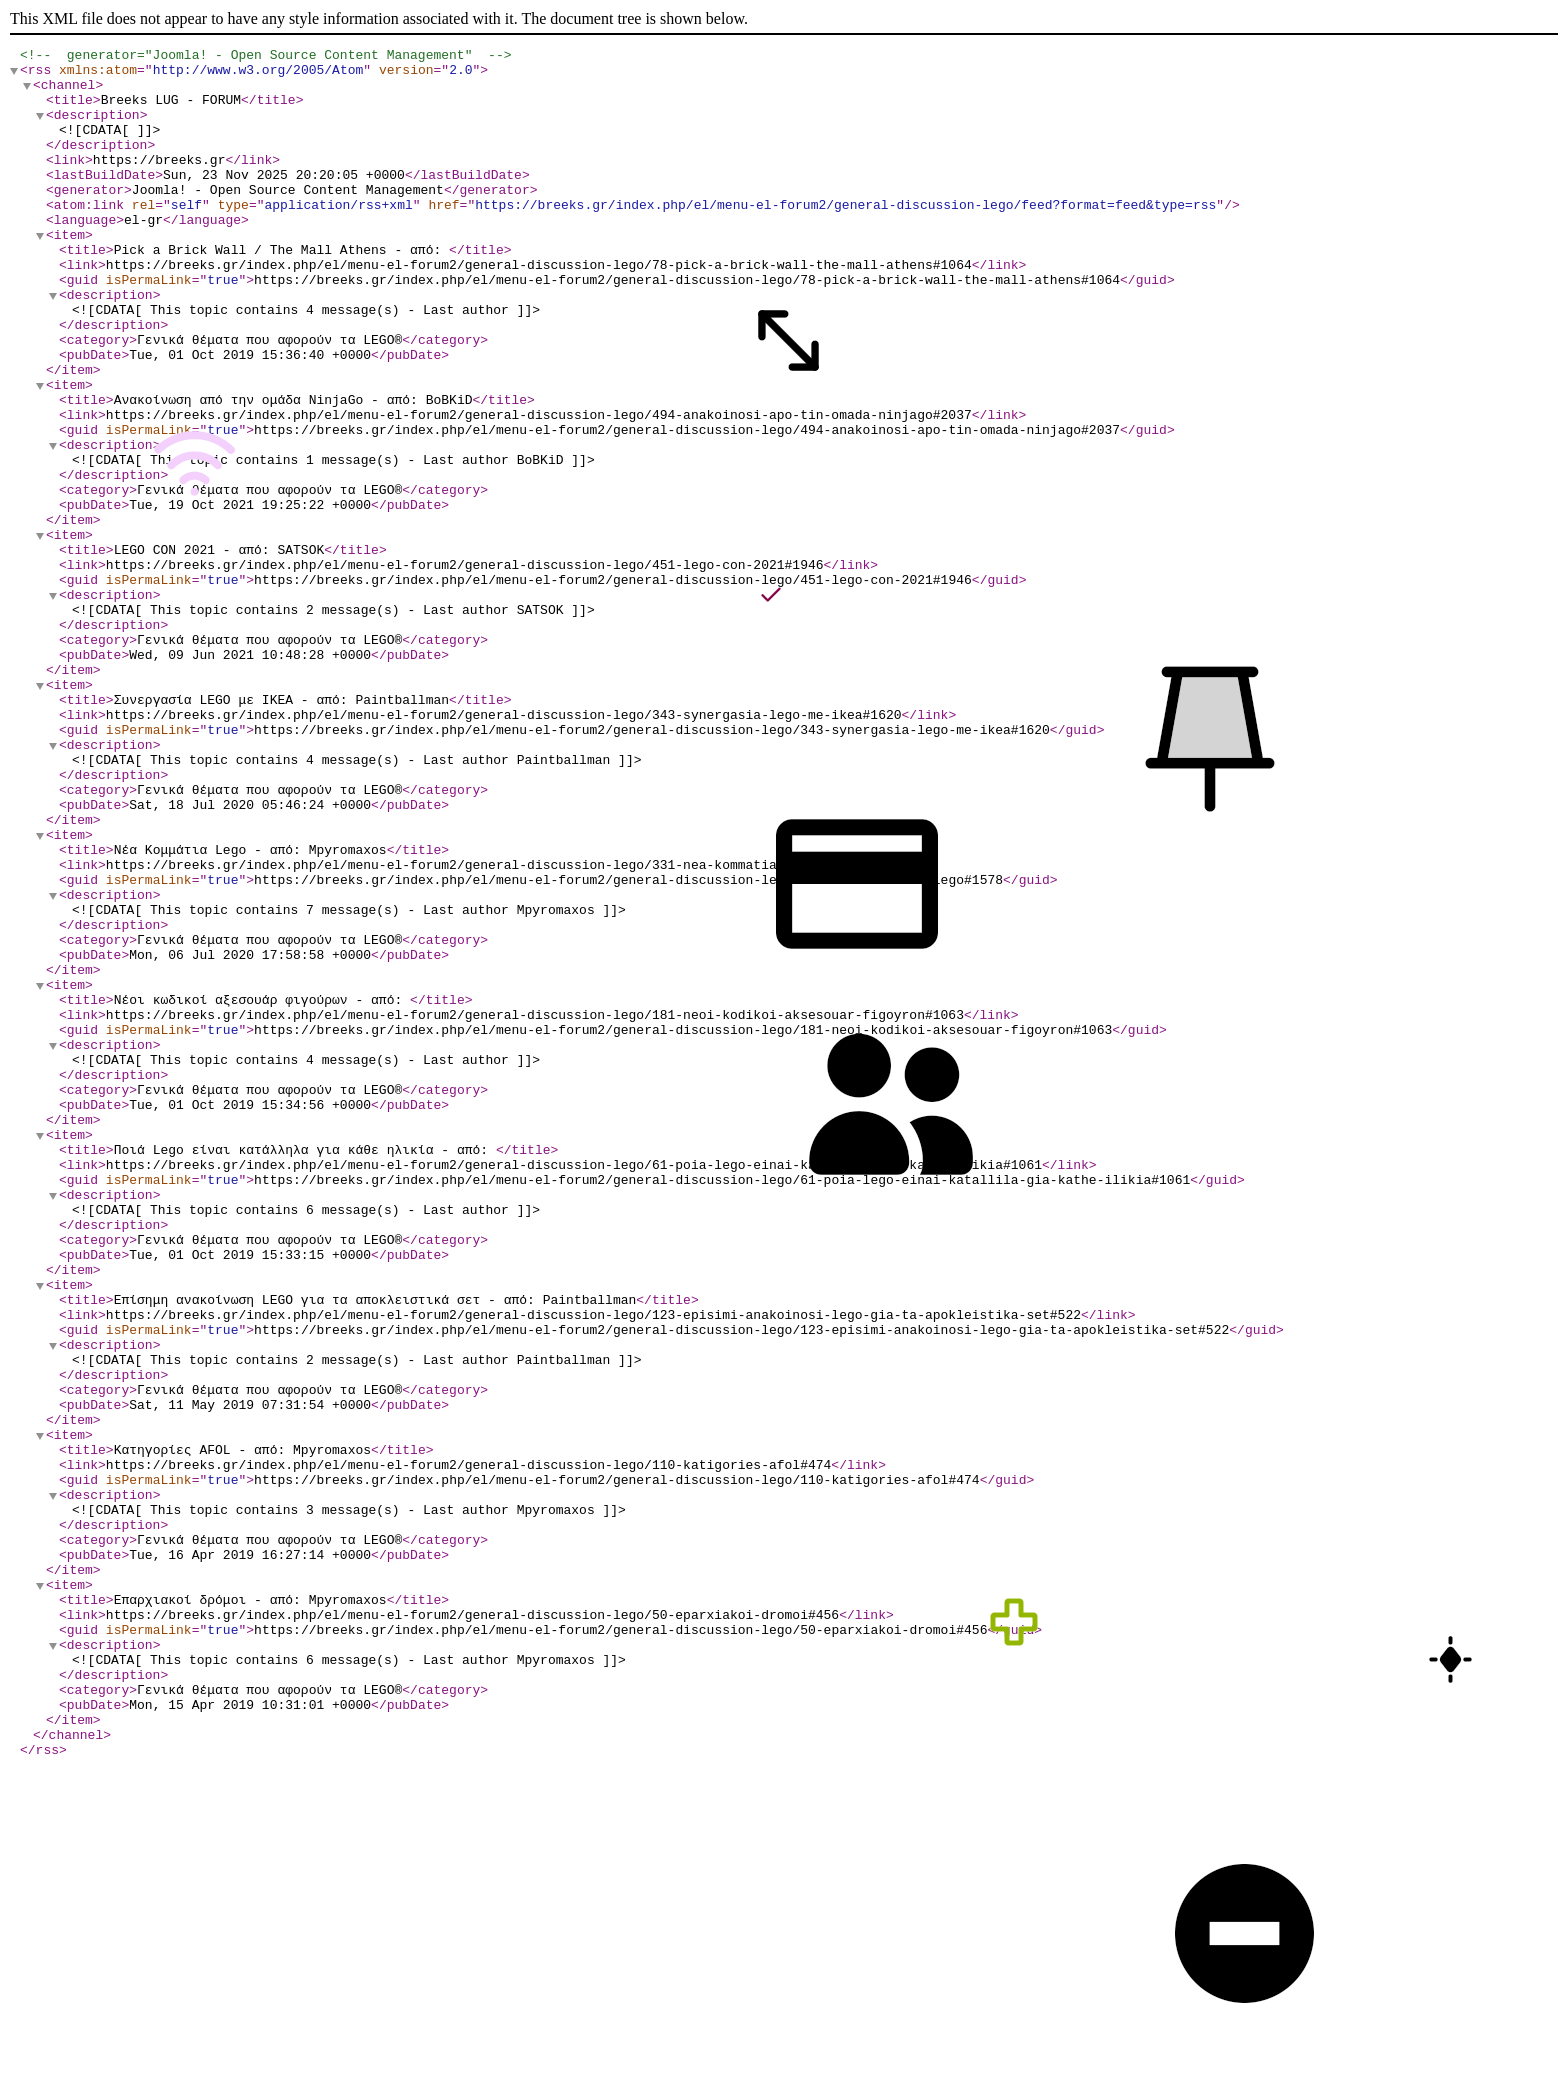 This screenshot has height=2100, width=1568. Describe the element at coordinates (1450, 1659) in the screenshot. I see `center-align keyframes on the timeline` at that location.